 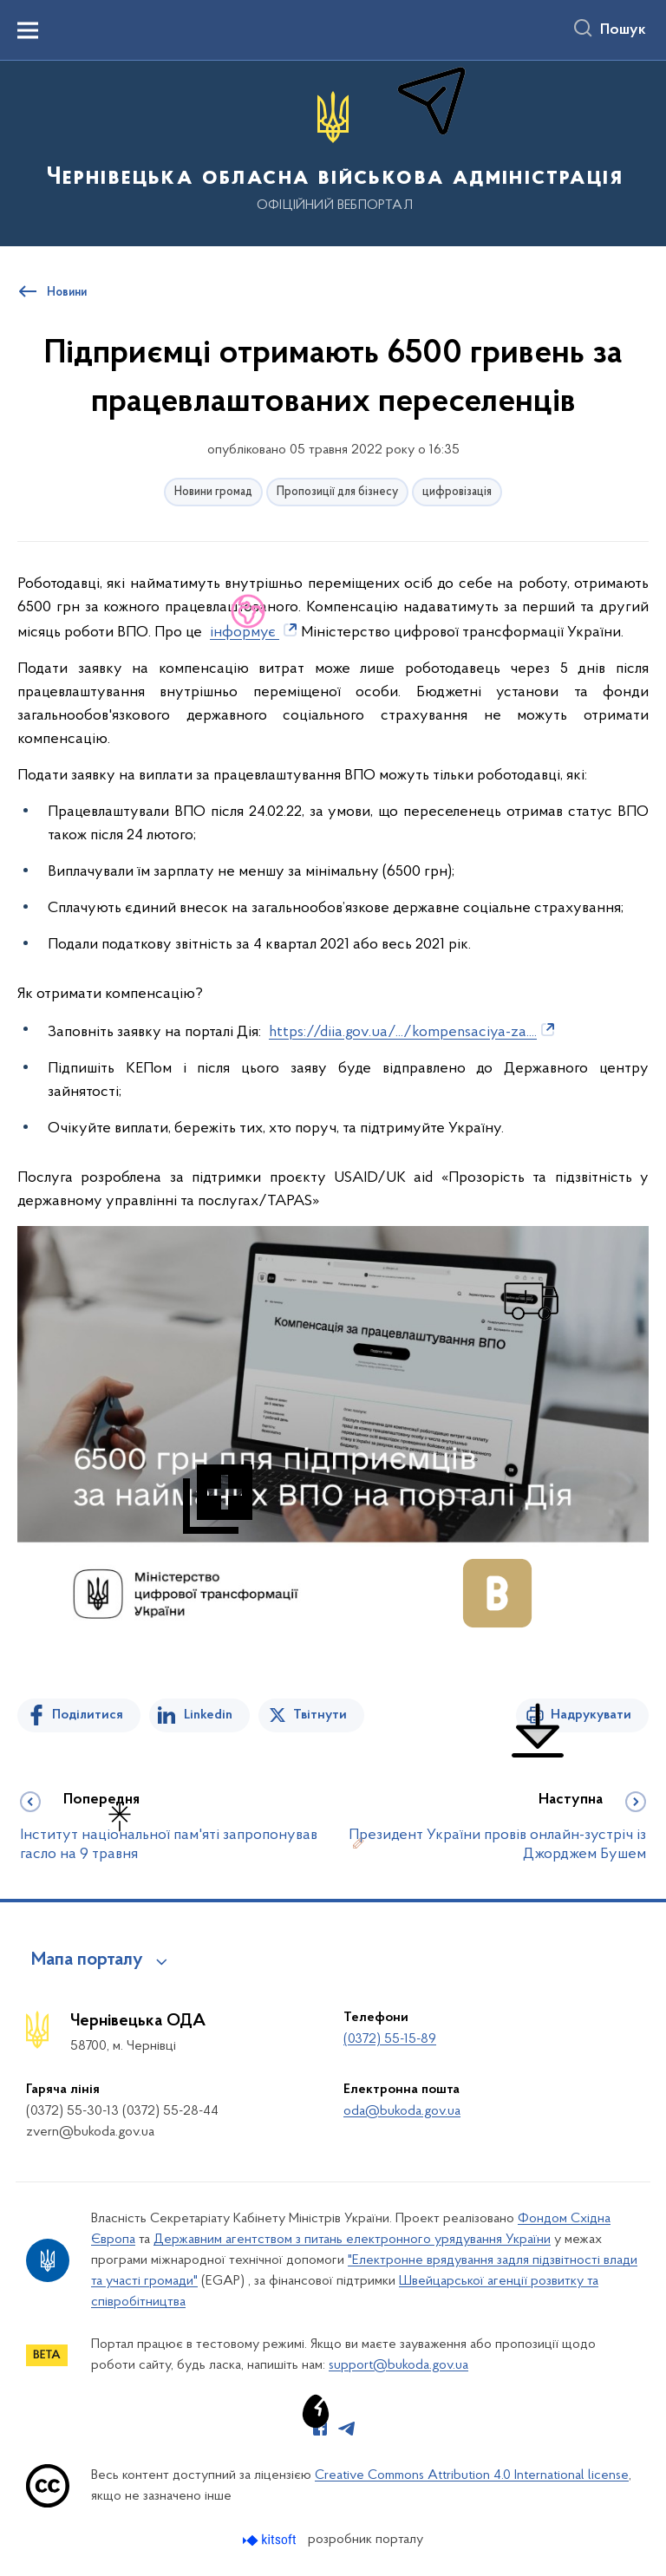 I want to click on switch to international or regional settings, so click(x=248, y=611).